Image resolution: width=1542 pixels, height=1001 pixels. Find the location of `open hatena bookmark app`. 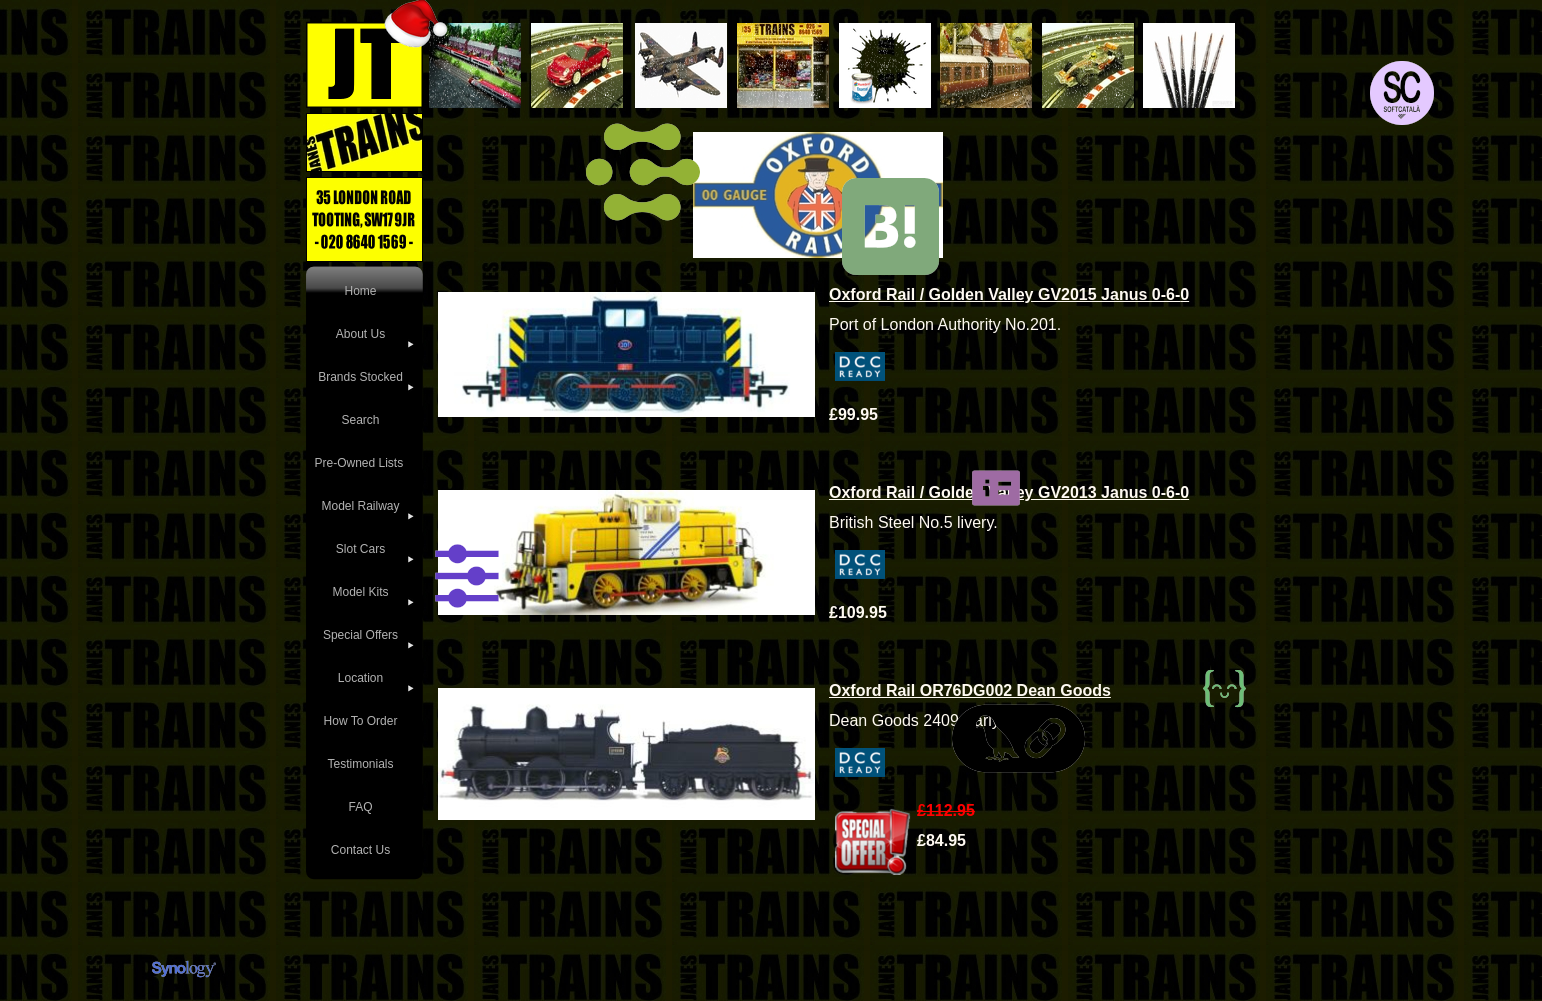

open hatena bookmark app is located at coordinates (890, 226).